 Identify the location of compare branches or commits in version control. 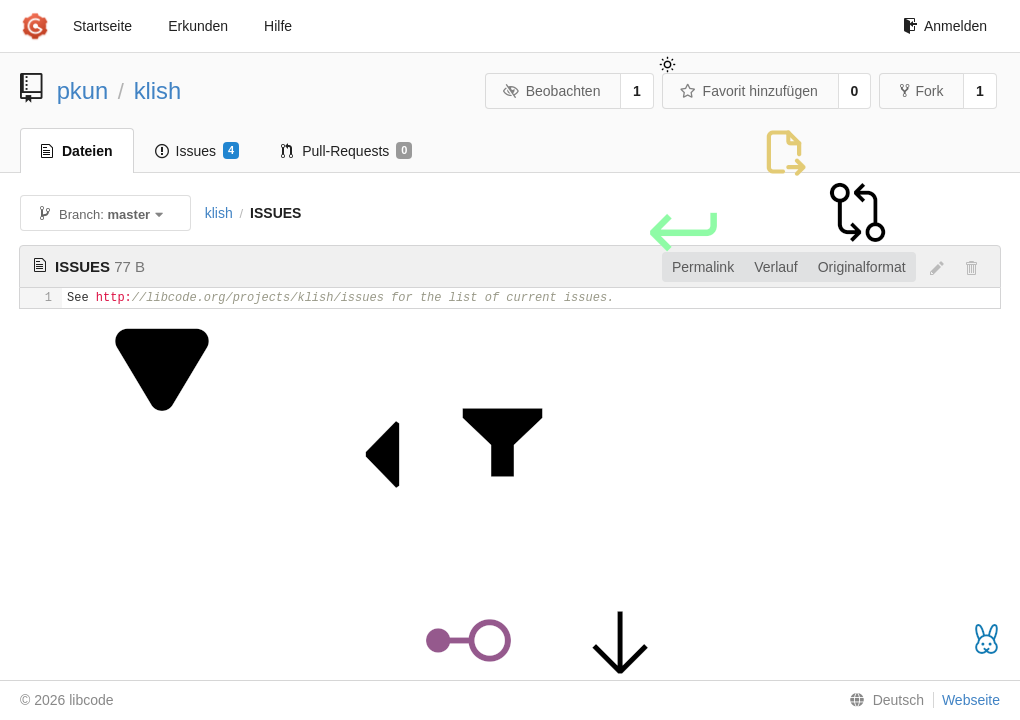
(857, 210).